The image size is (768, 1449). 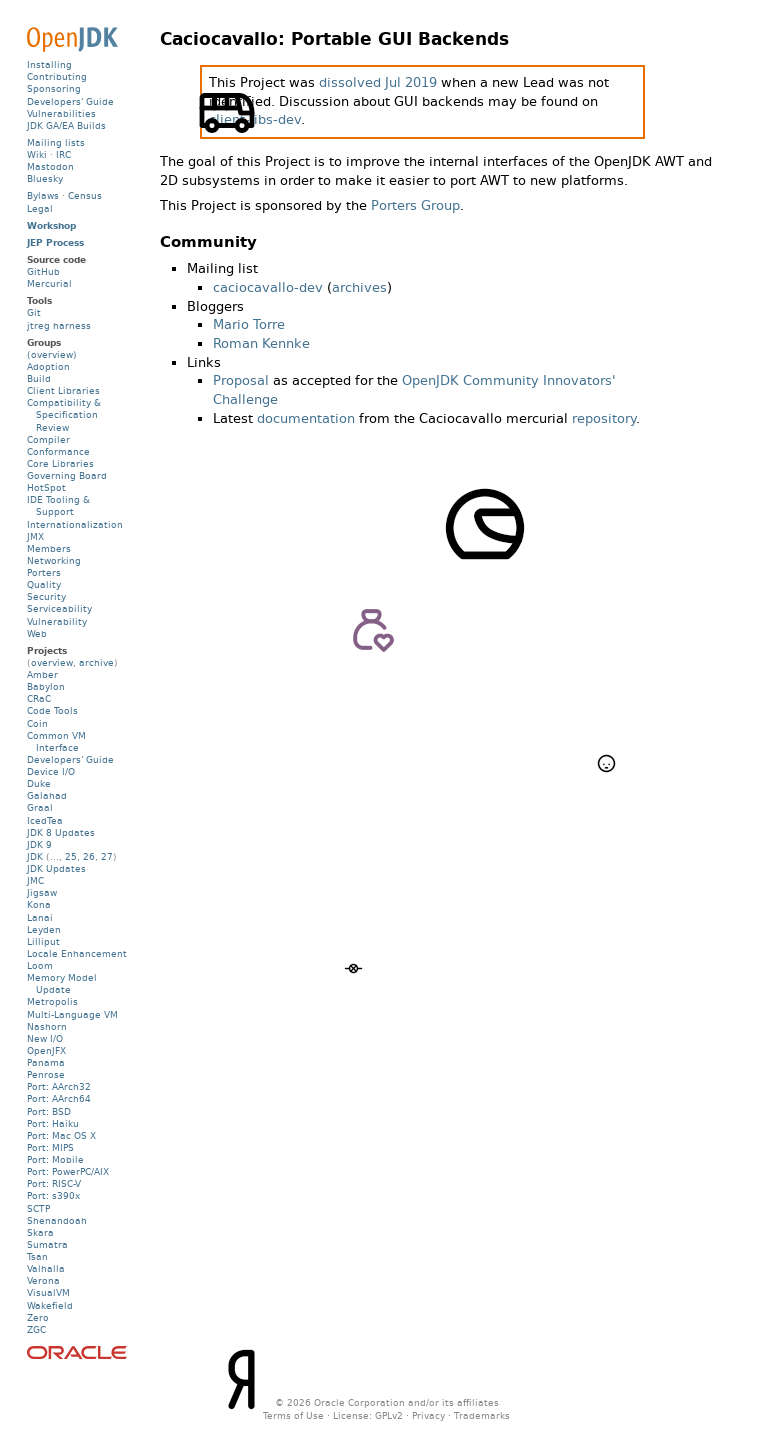 What do you see at coordinates (371, 629) in the screenshot?
I see `donate to a cause or charity` at bounding box center [371, 629].